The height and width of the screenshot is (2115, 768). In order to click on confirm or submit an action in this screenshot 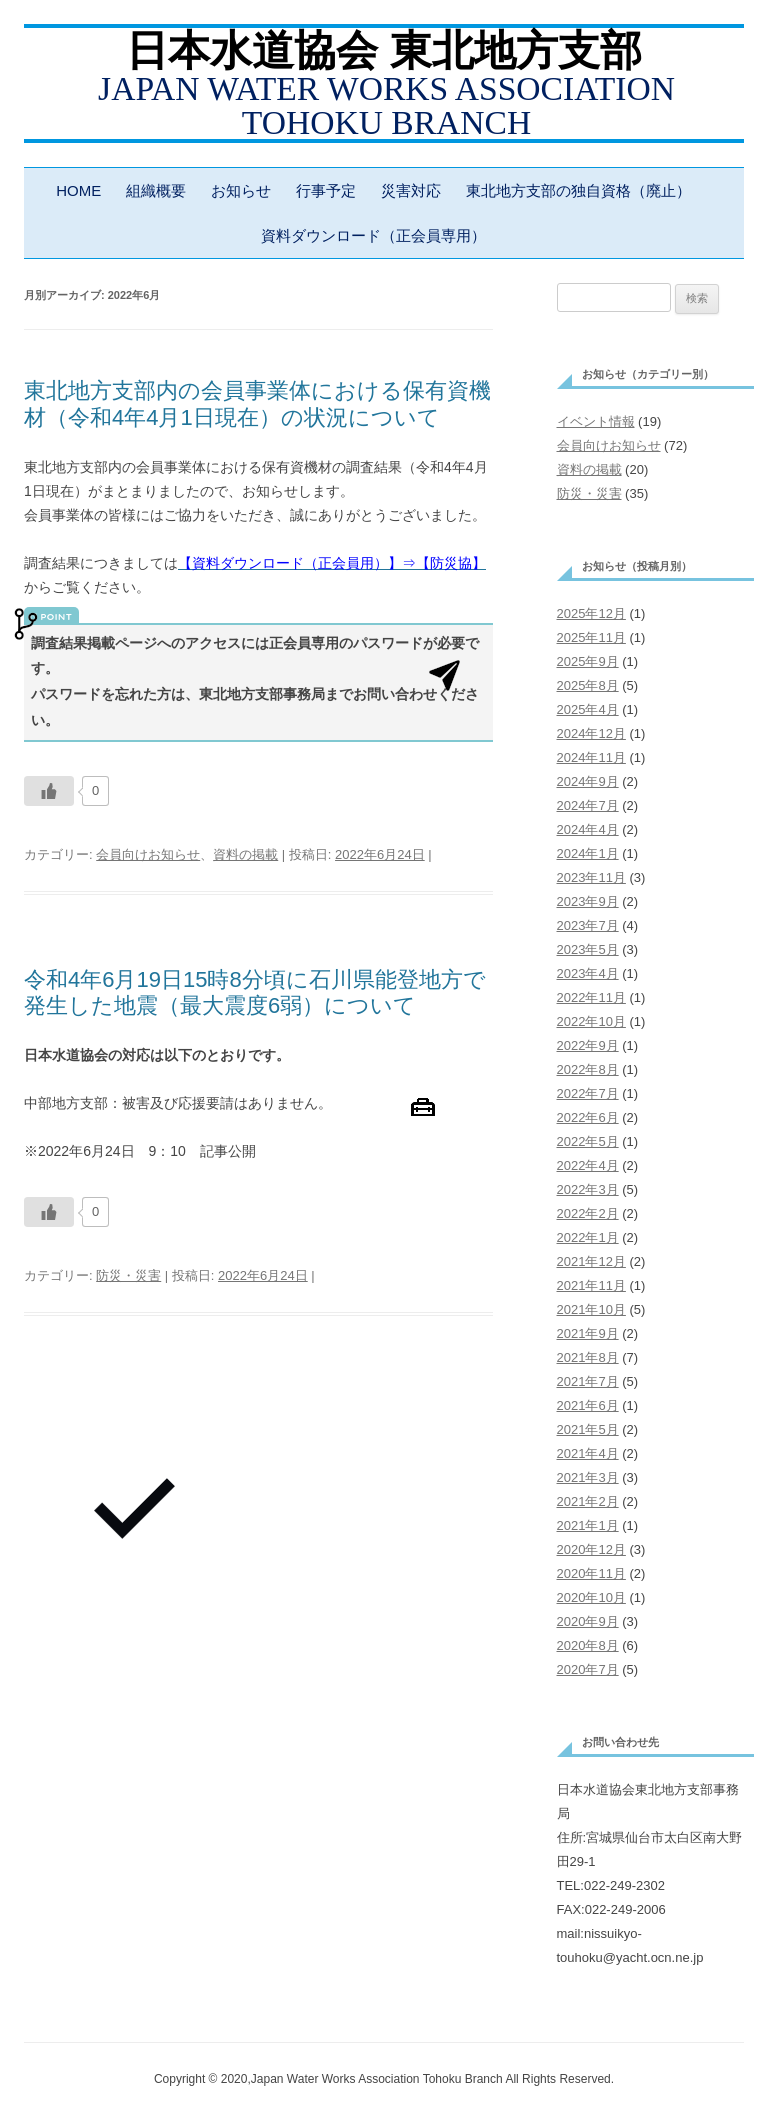, I will do `click(134, 1506)`.